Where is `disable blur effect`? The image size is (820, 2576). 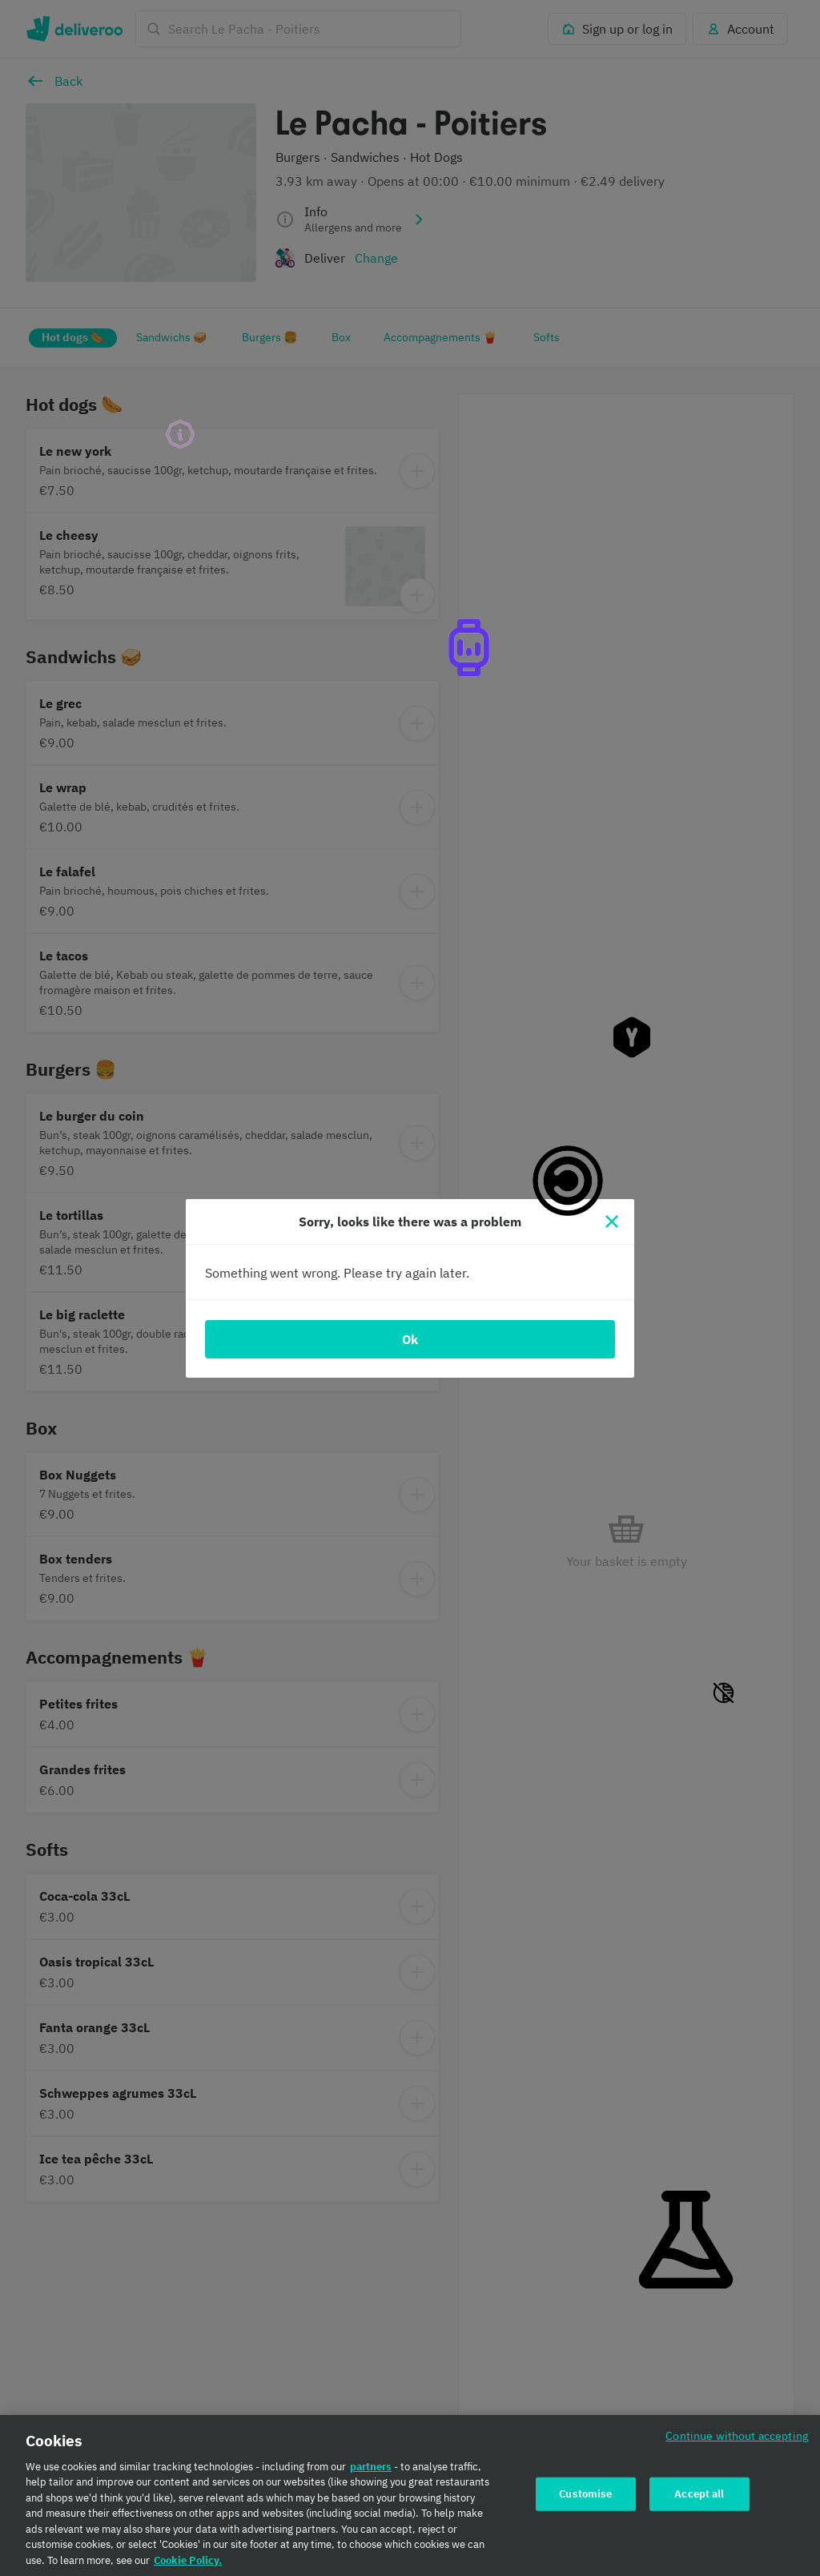
disable blur effect is located at coordinates (723, 1693).